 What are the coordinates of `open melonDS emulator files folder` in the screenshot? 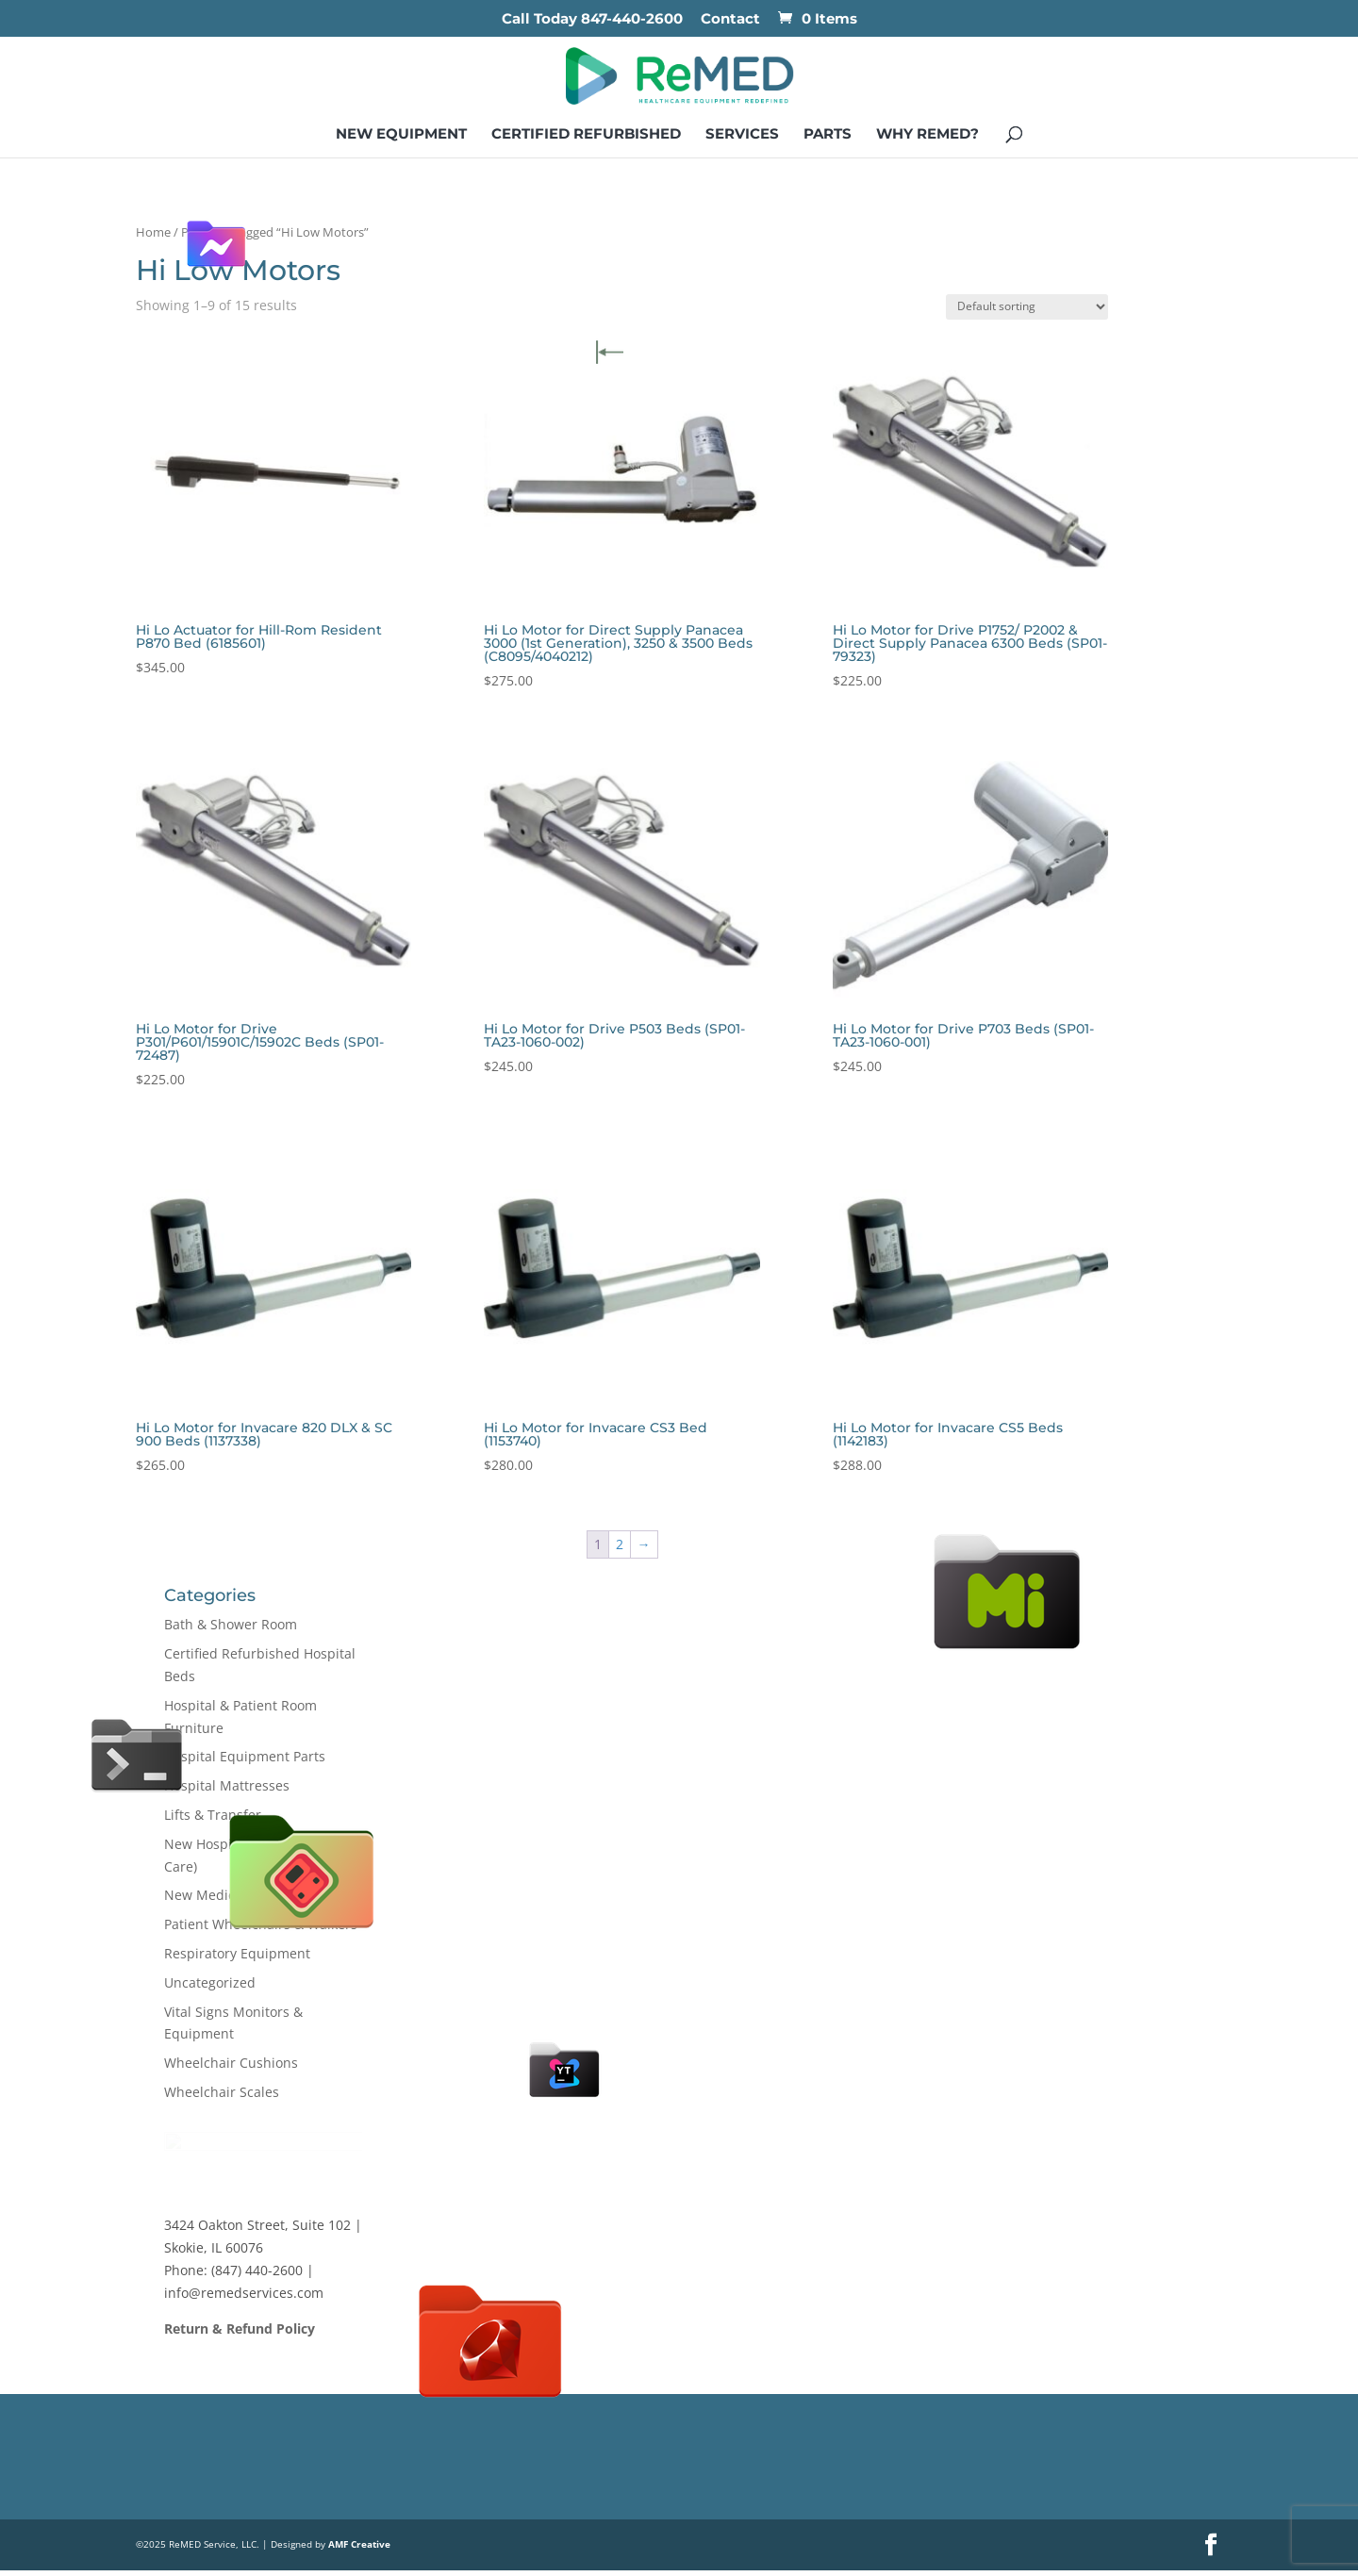 It's located at (301, 1875).